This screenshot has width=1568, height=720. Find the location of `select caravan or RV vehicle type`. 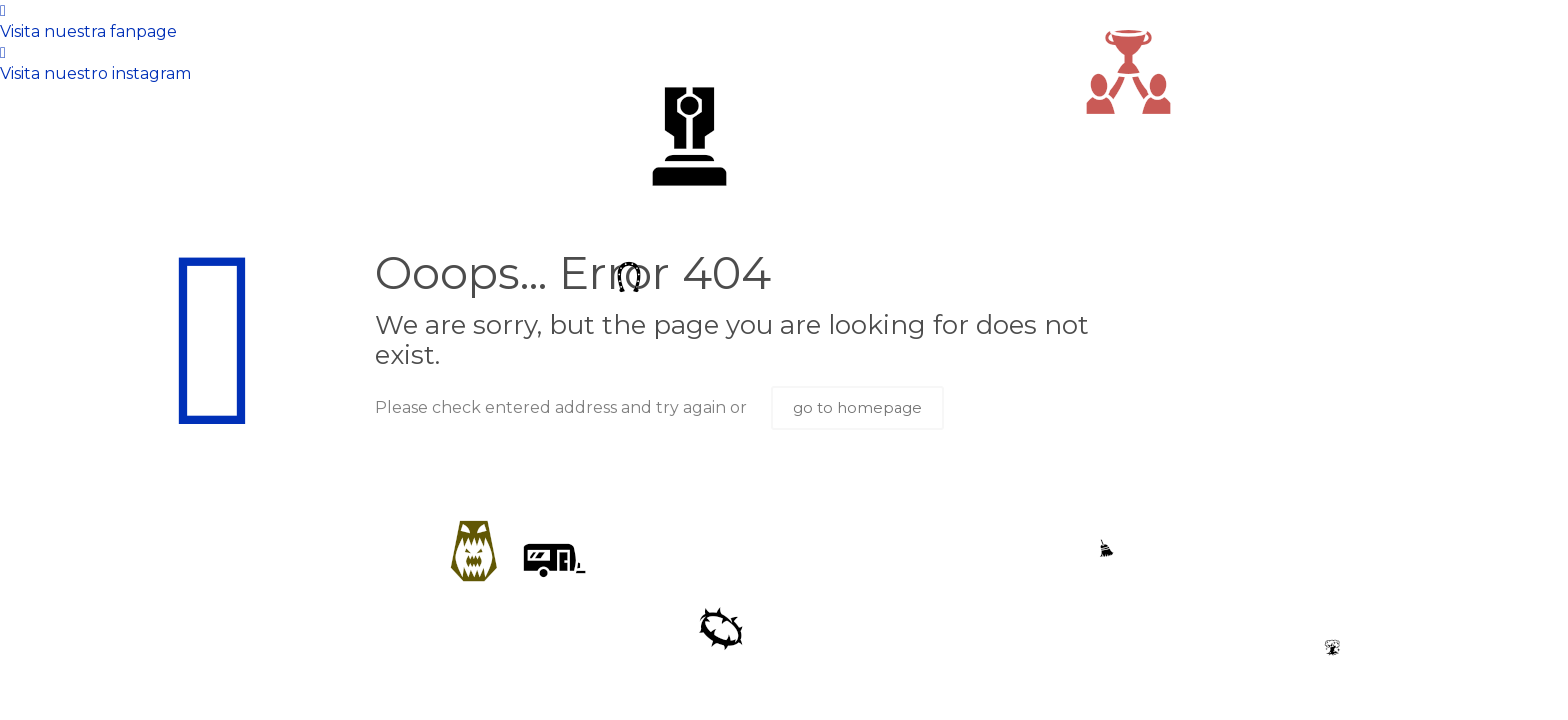

select caravan or RV vehicle type is located at coordinates (554, 560).